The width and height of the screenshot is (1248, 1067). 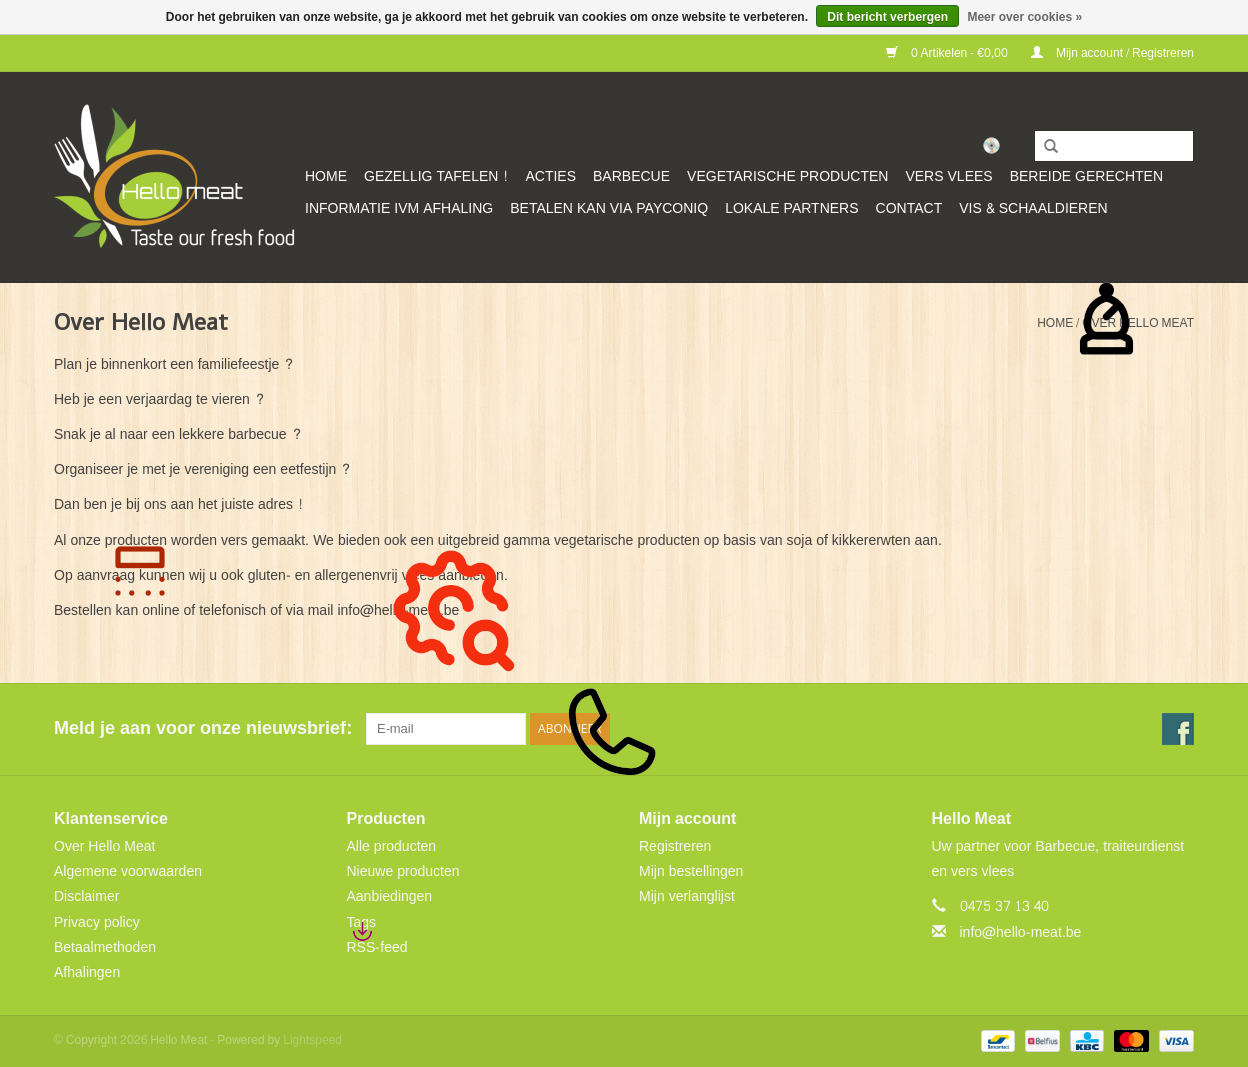 I want to click on search within settings or preferences, so click(x=451, y=608).